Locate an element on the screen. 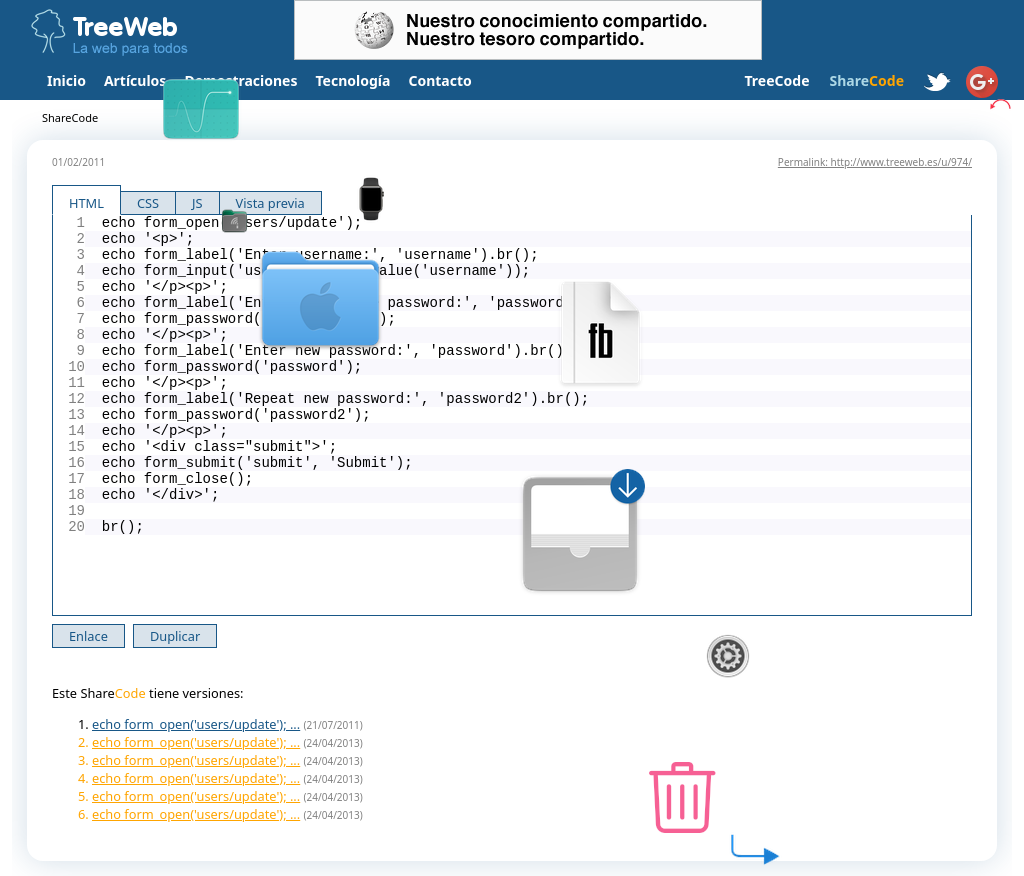  a fictionbook (.fb2) ebook file is located at coordinates (600, 334).